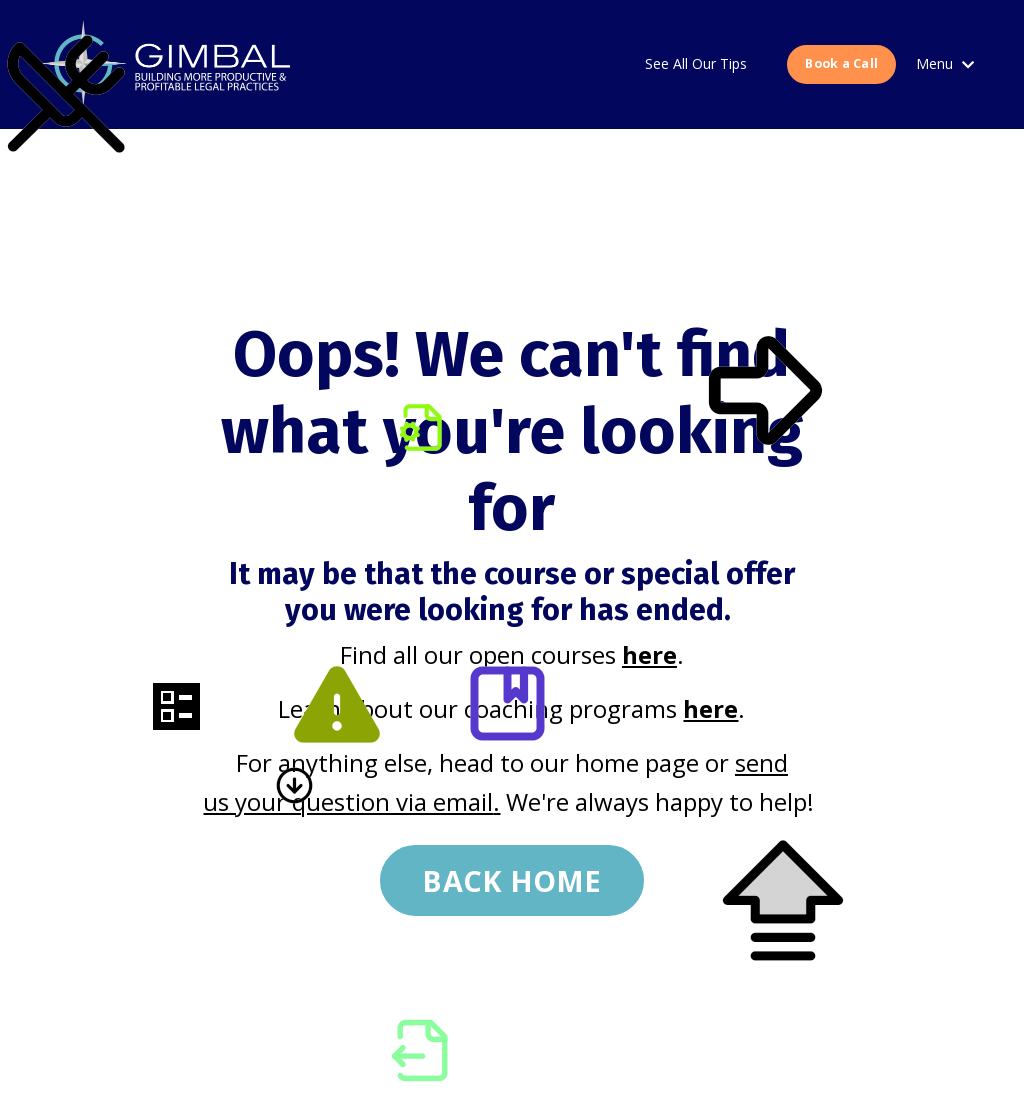 This screenshot has height=1105, width=1024. Describe the element at coordinates (66, 94) in the screenshot. I see `restaurant or dining location` at that location.